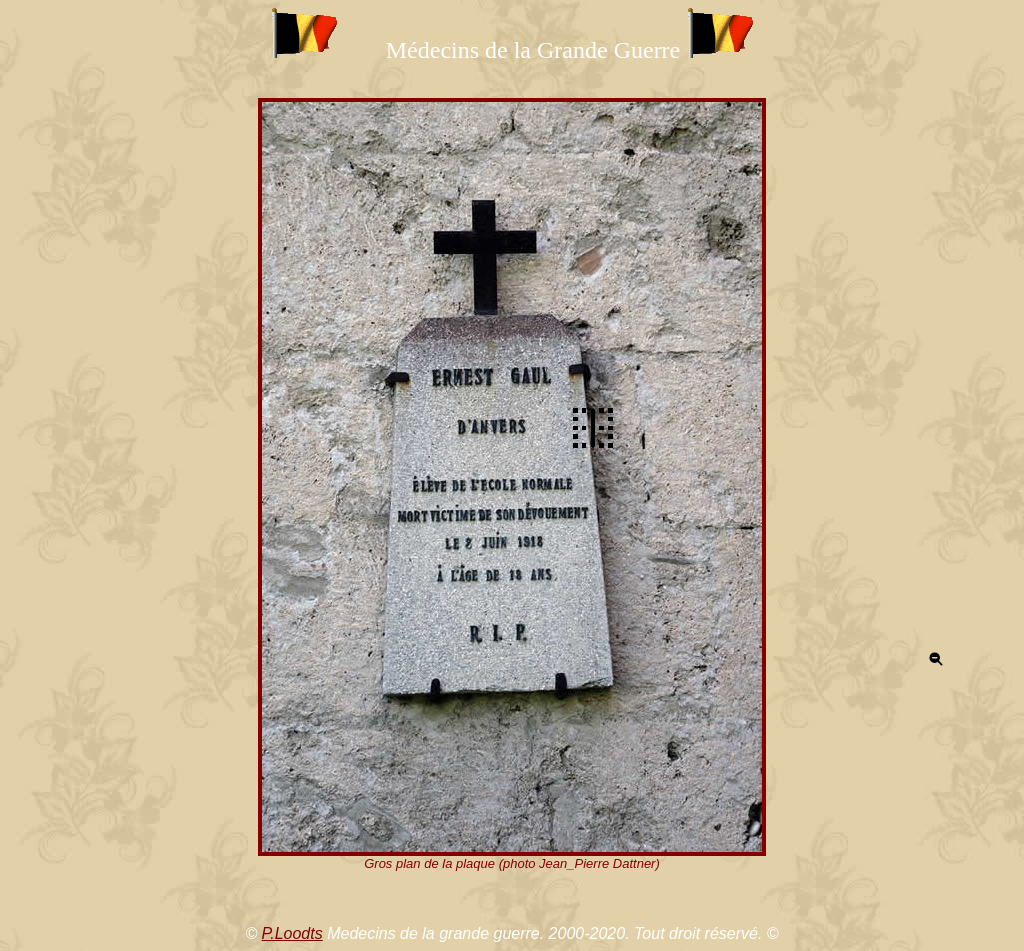 The width and height of the screenshot is (1024, 951). Describe the element at coordinates (593, 428) in the screenshot. I see `add a vertical border to selected cells` at that location.